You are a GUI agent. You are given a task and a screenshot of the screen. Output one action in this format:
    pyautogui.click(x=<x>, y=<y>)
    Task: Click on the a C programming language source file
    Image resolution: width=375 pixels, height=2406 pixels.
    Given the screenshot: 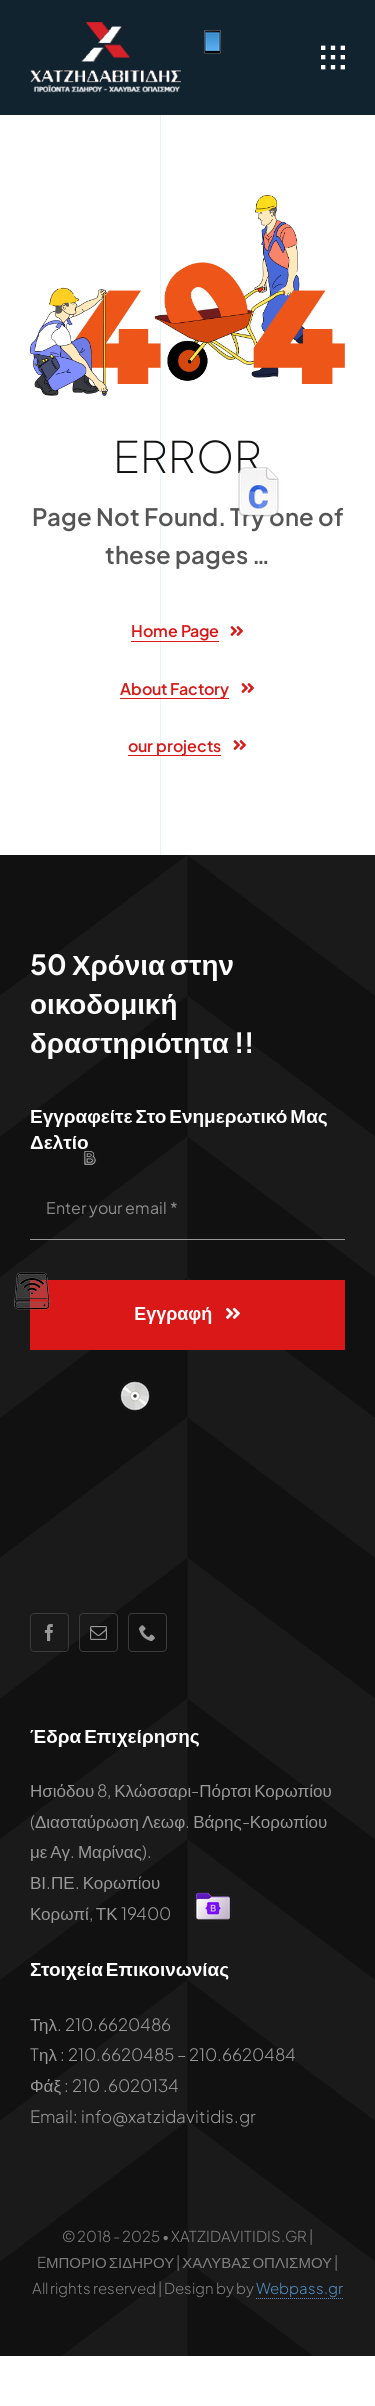 What is the action you would take?
    pyautogui.click(x=258, y=491)
    